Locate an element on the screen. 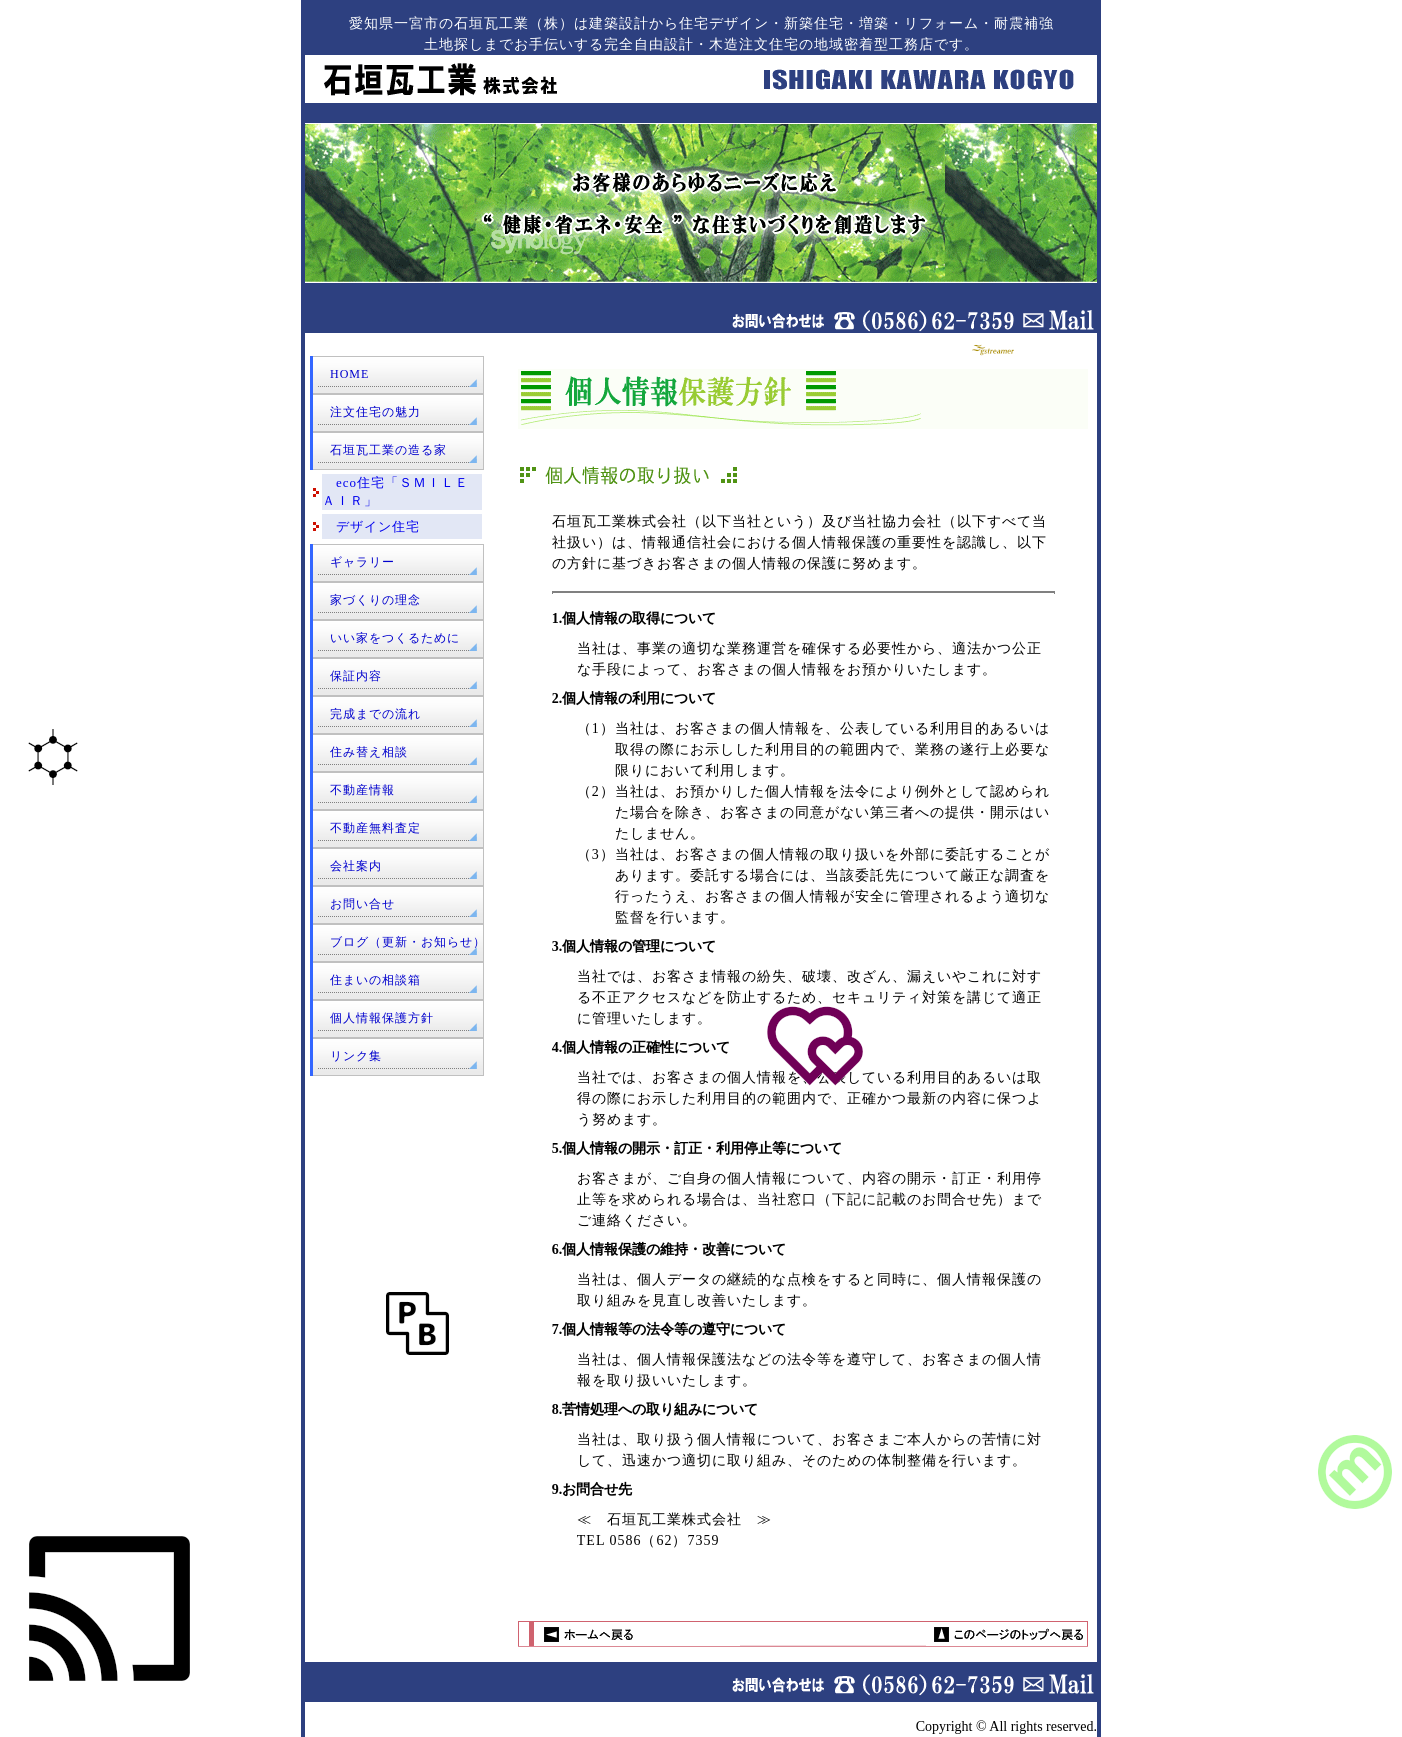  cast media to a nearby device is located at coordinates (109, 1608).